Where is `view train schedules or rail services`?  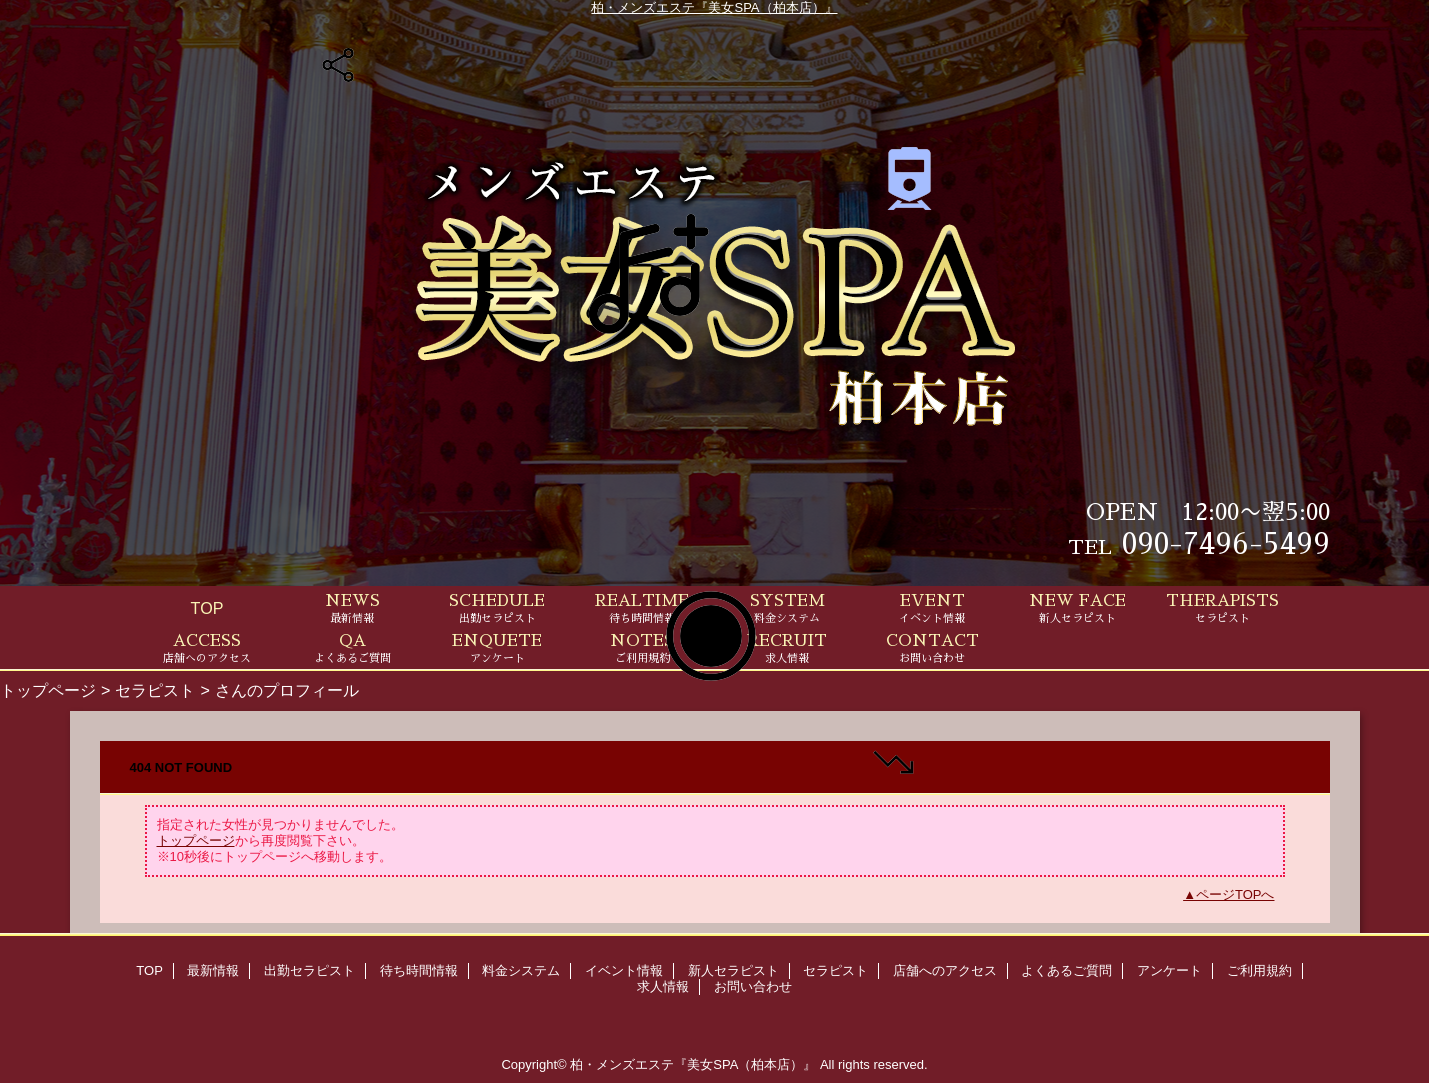 view train schedules or rail services is located at coordinates (909, 178).